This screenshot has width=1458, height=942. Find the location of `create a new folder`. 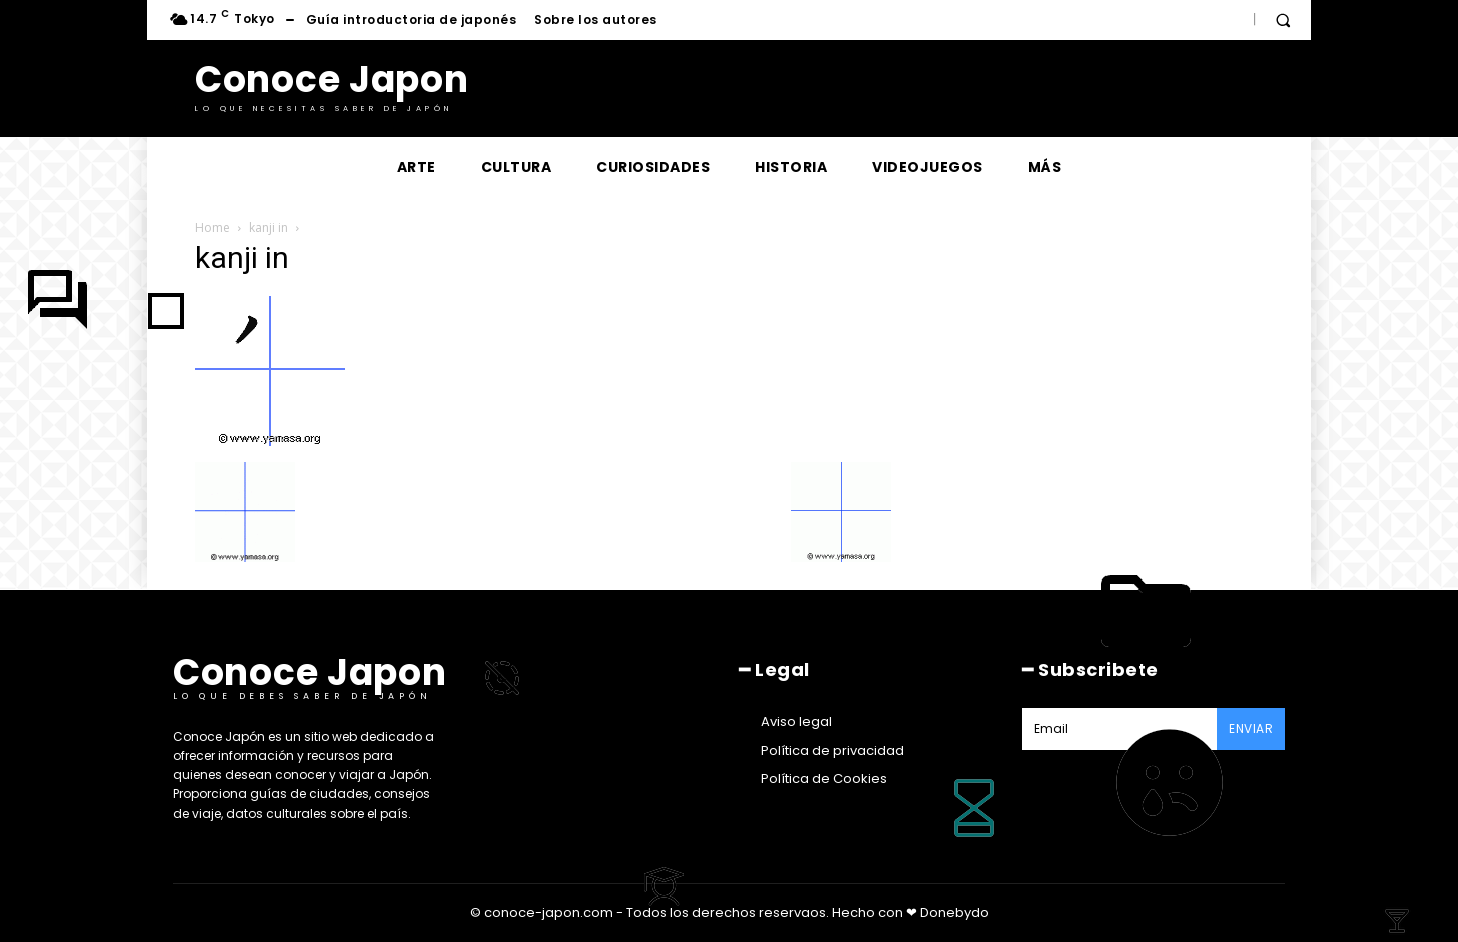

create a new folder is located at coordinates (1146, 611).